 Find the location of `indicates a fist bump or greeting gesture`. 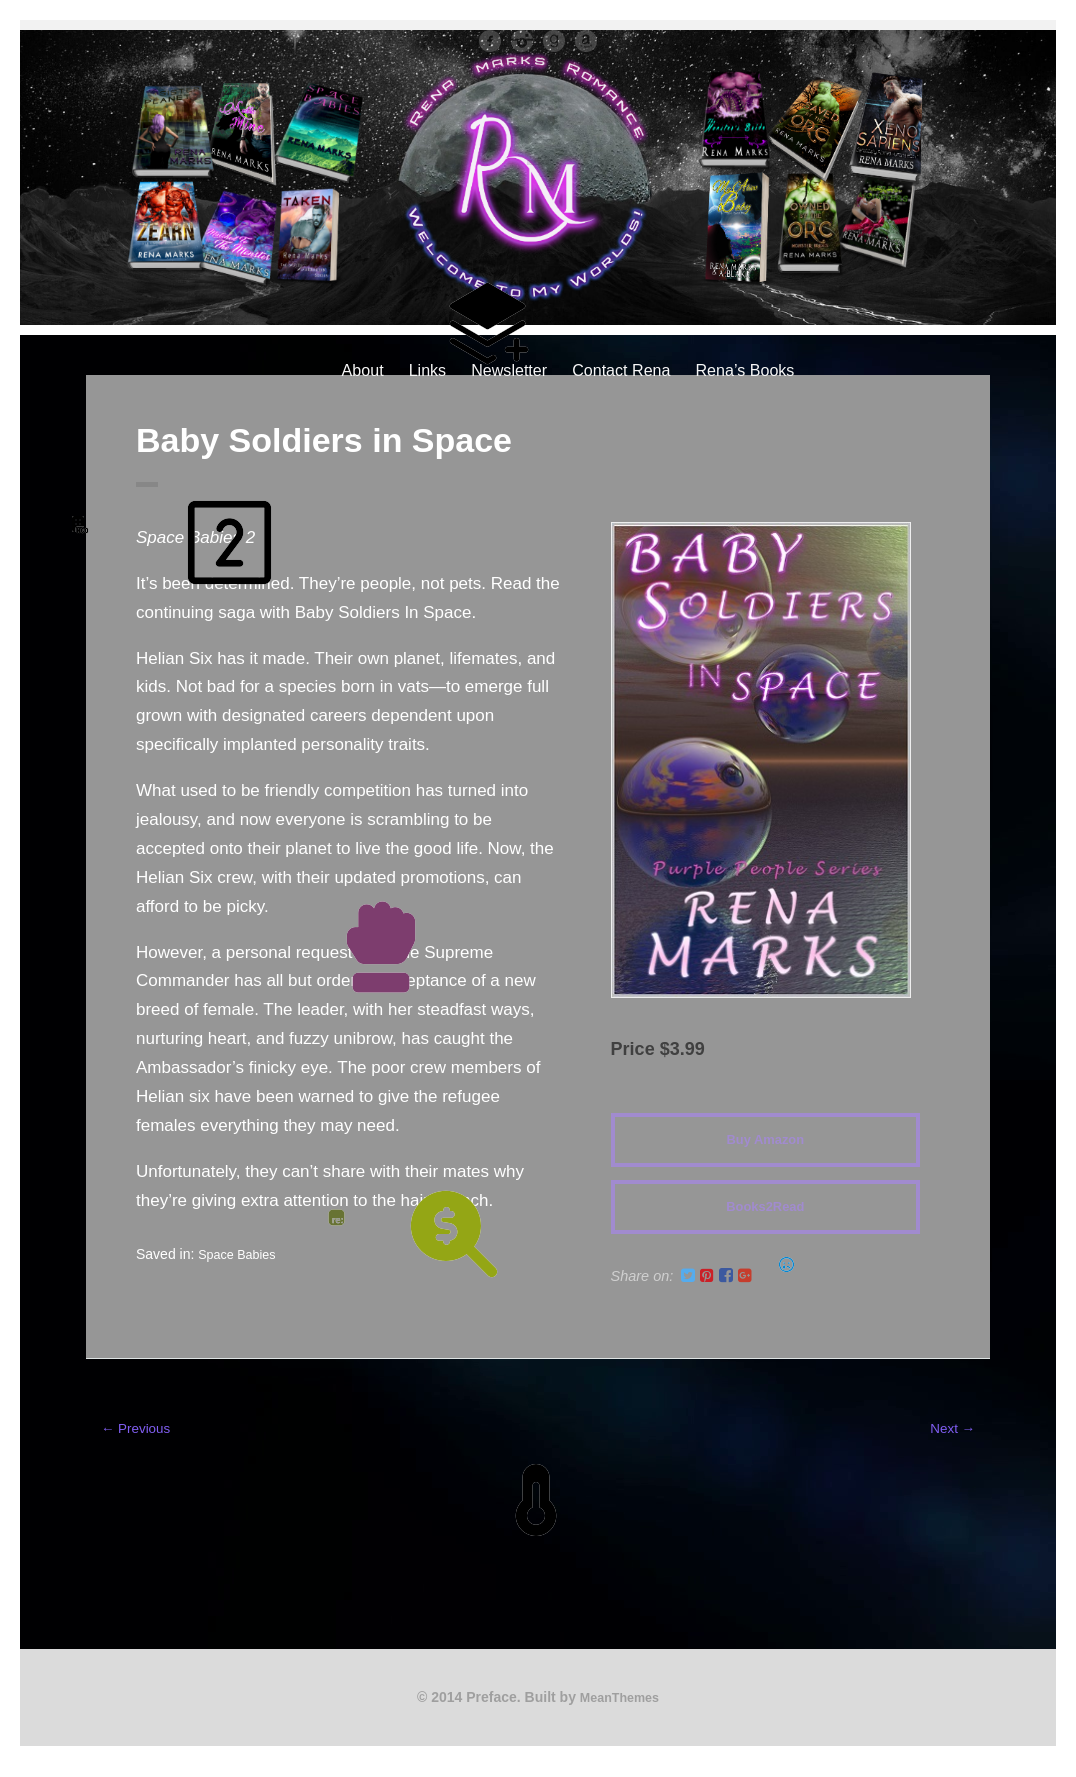

indicates a fist bump or greeting gesture is located at coordinates (381, 947).